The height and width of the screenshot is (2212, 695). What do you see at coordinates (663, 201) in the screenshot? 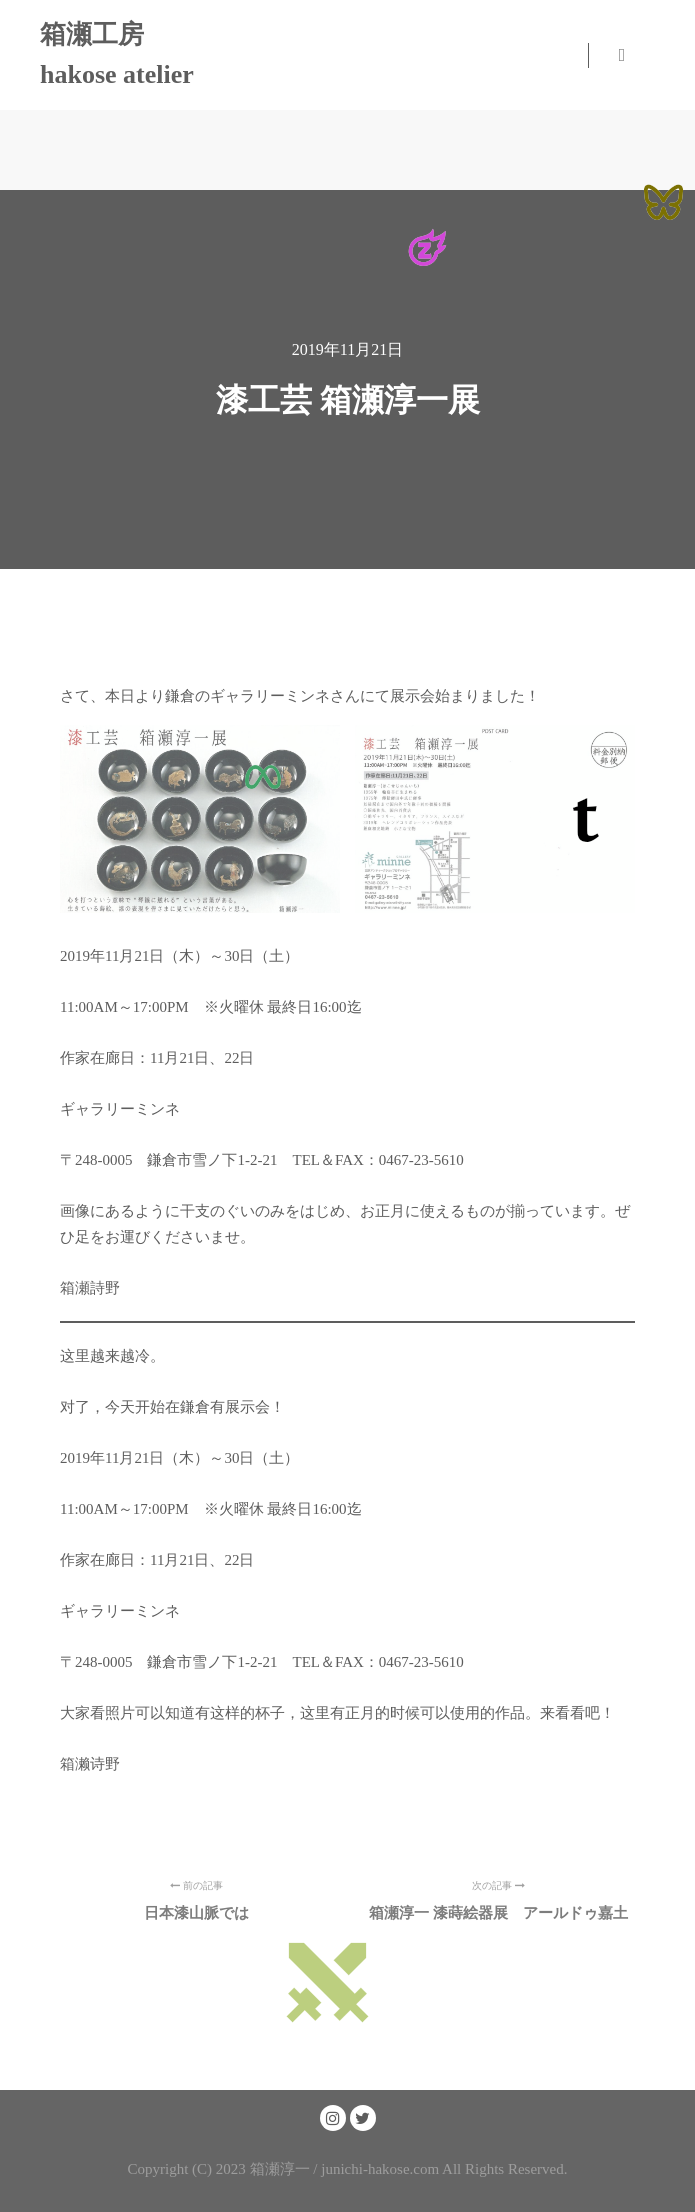
I see `open the Bluesky app` at bounding box center [663, 201].